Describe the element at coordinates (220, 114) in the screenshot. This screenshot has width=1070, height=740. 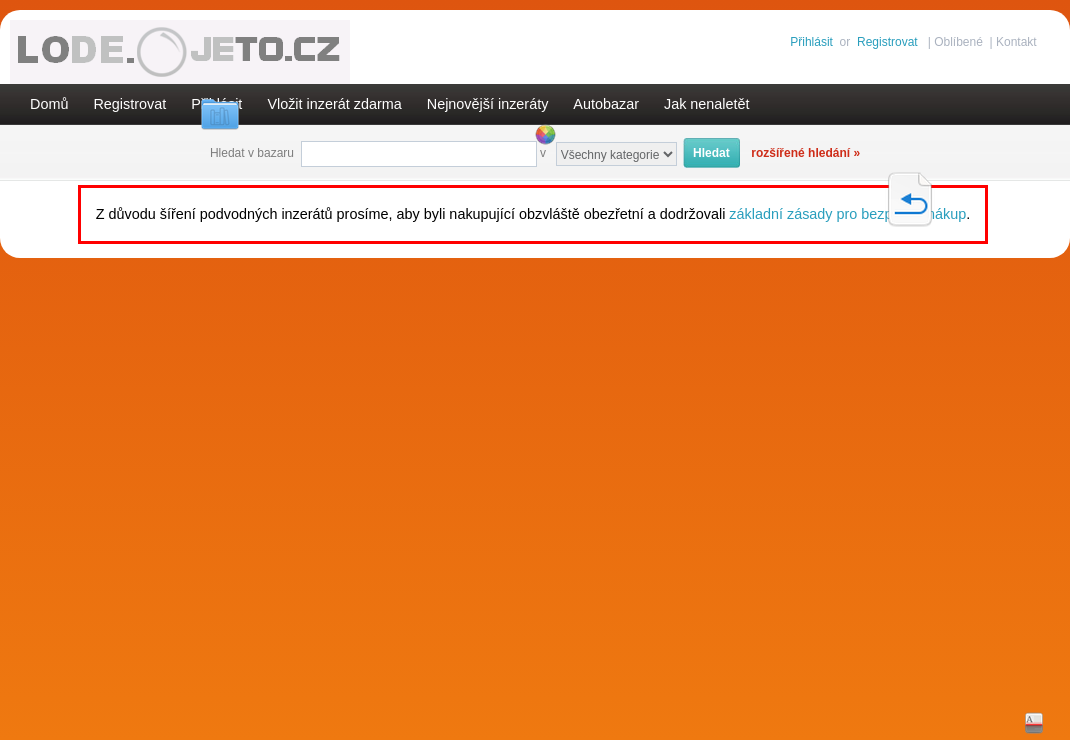
I see `open media library folder` at that location.